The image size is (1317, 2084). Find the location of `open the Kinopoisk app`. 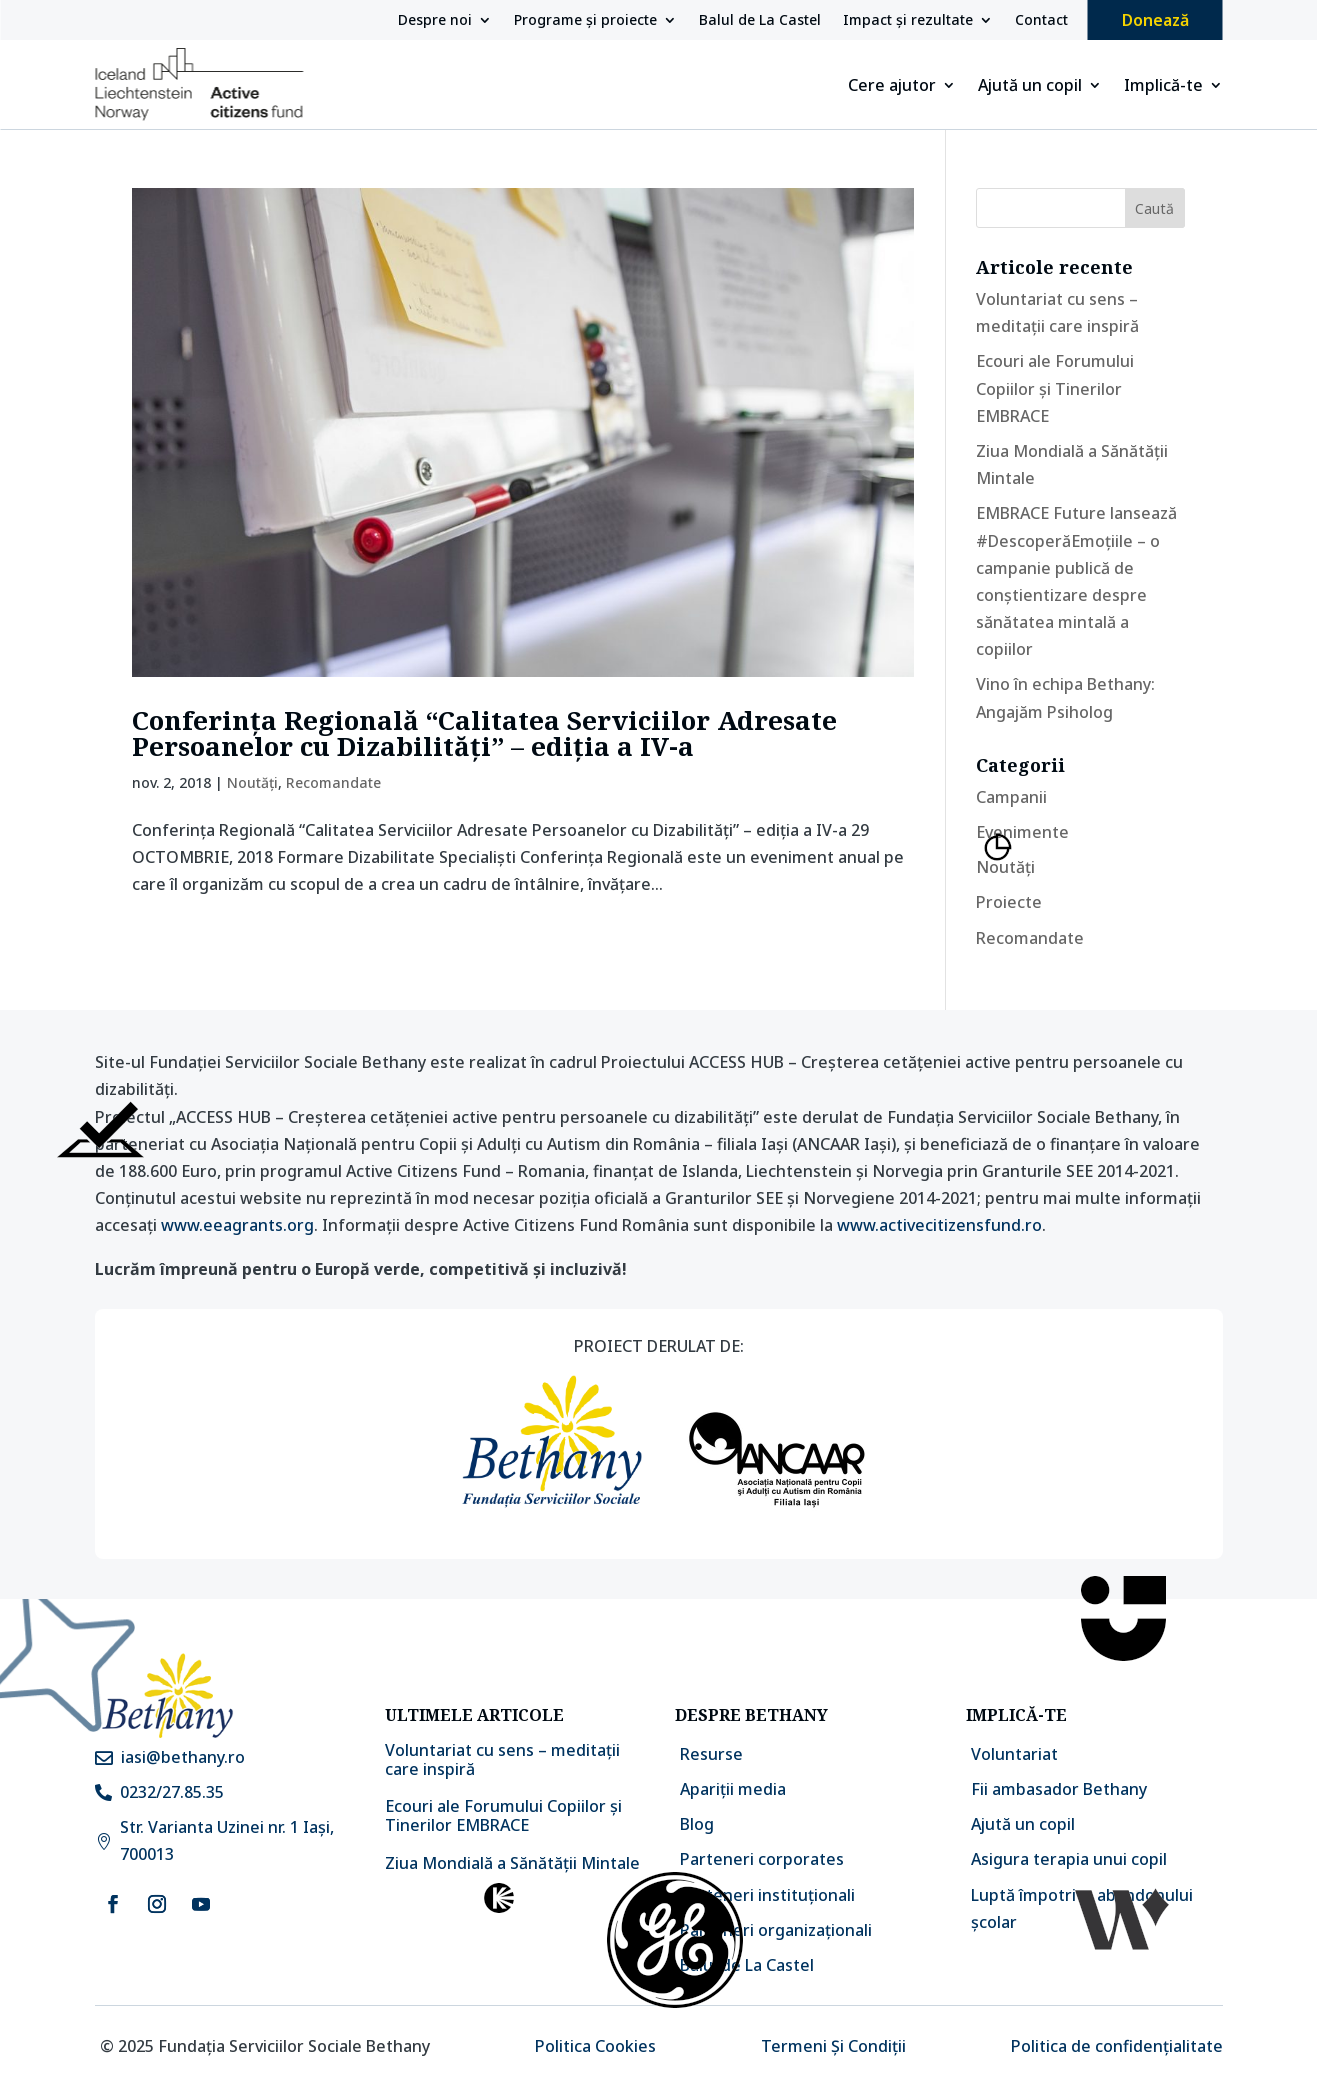

open the Kinopoisk app is located at coordinates (499, 1898).